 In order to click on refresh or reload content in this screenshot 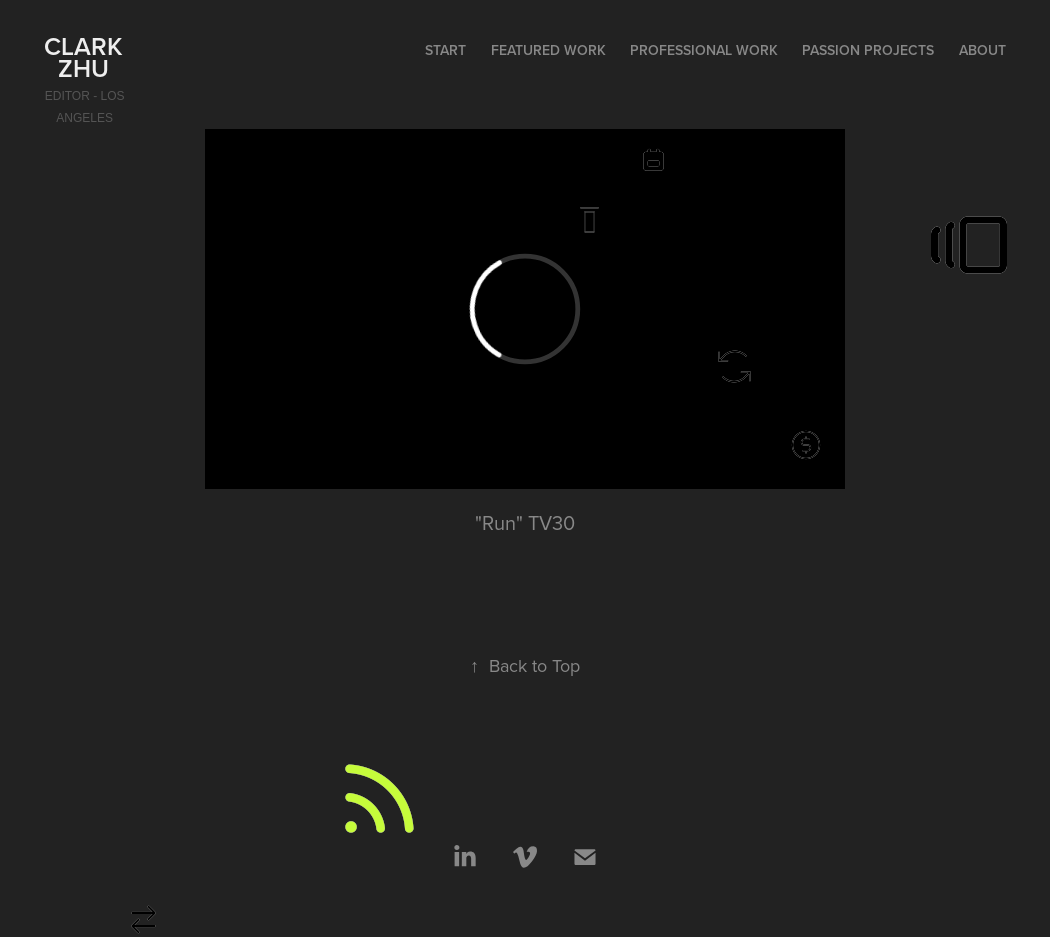, I will do `click(734, 366)`.